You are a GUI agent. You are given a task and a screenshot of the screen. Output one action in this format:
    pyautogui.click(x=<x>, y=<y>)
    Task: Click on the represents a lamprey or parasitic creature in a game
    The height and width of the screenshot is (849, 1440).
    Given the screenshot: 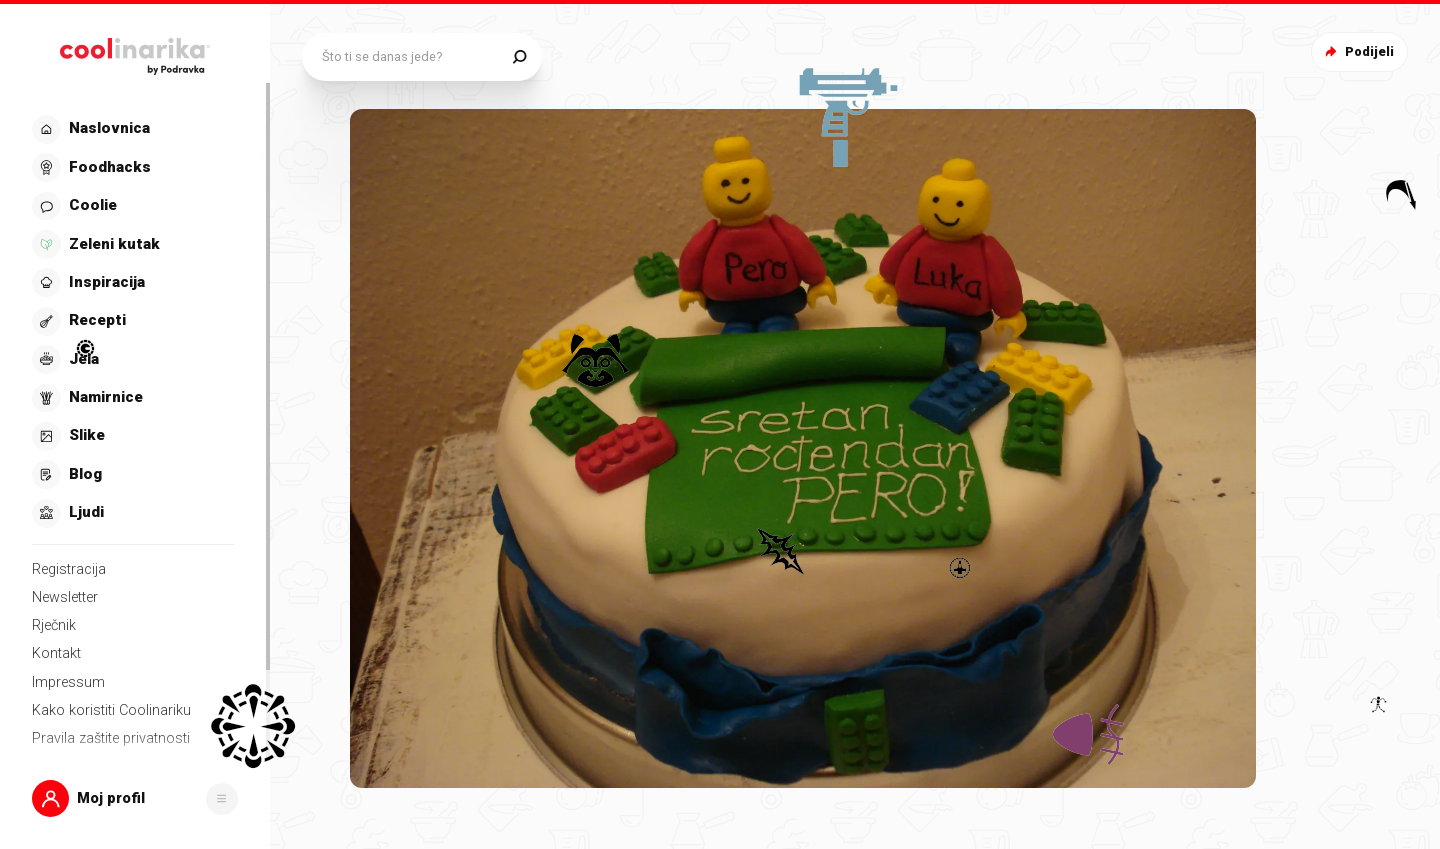 What is the action you would take?
    pyautogui.click(x=253, y=726)
    